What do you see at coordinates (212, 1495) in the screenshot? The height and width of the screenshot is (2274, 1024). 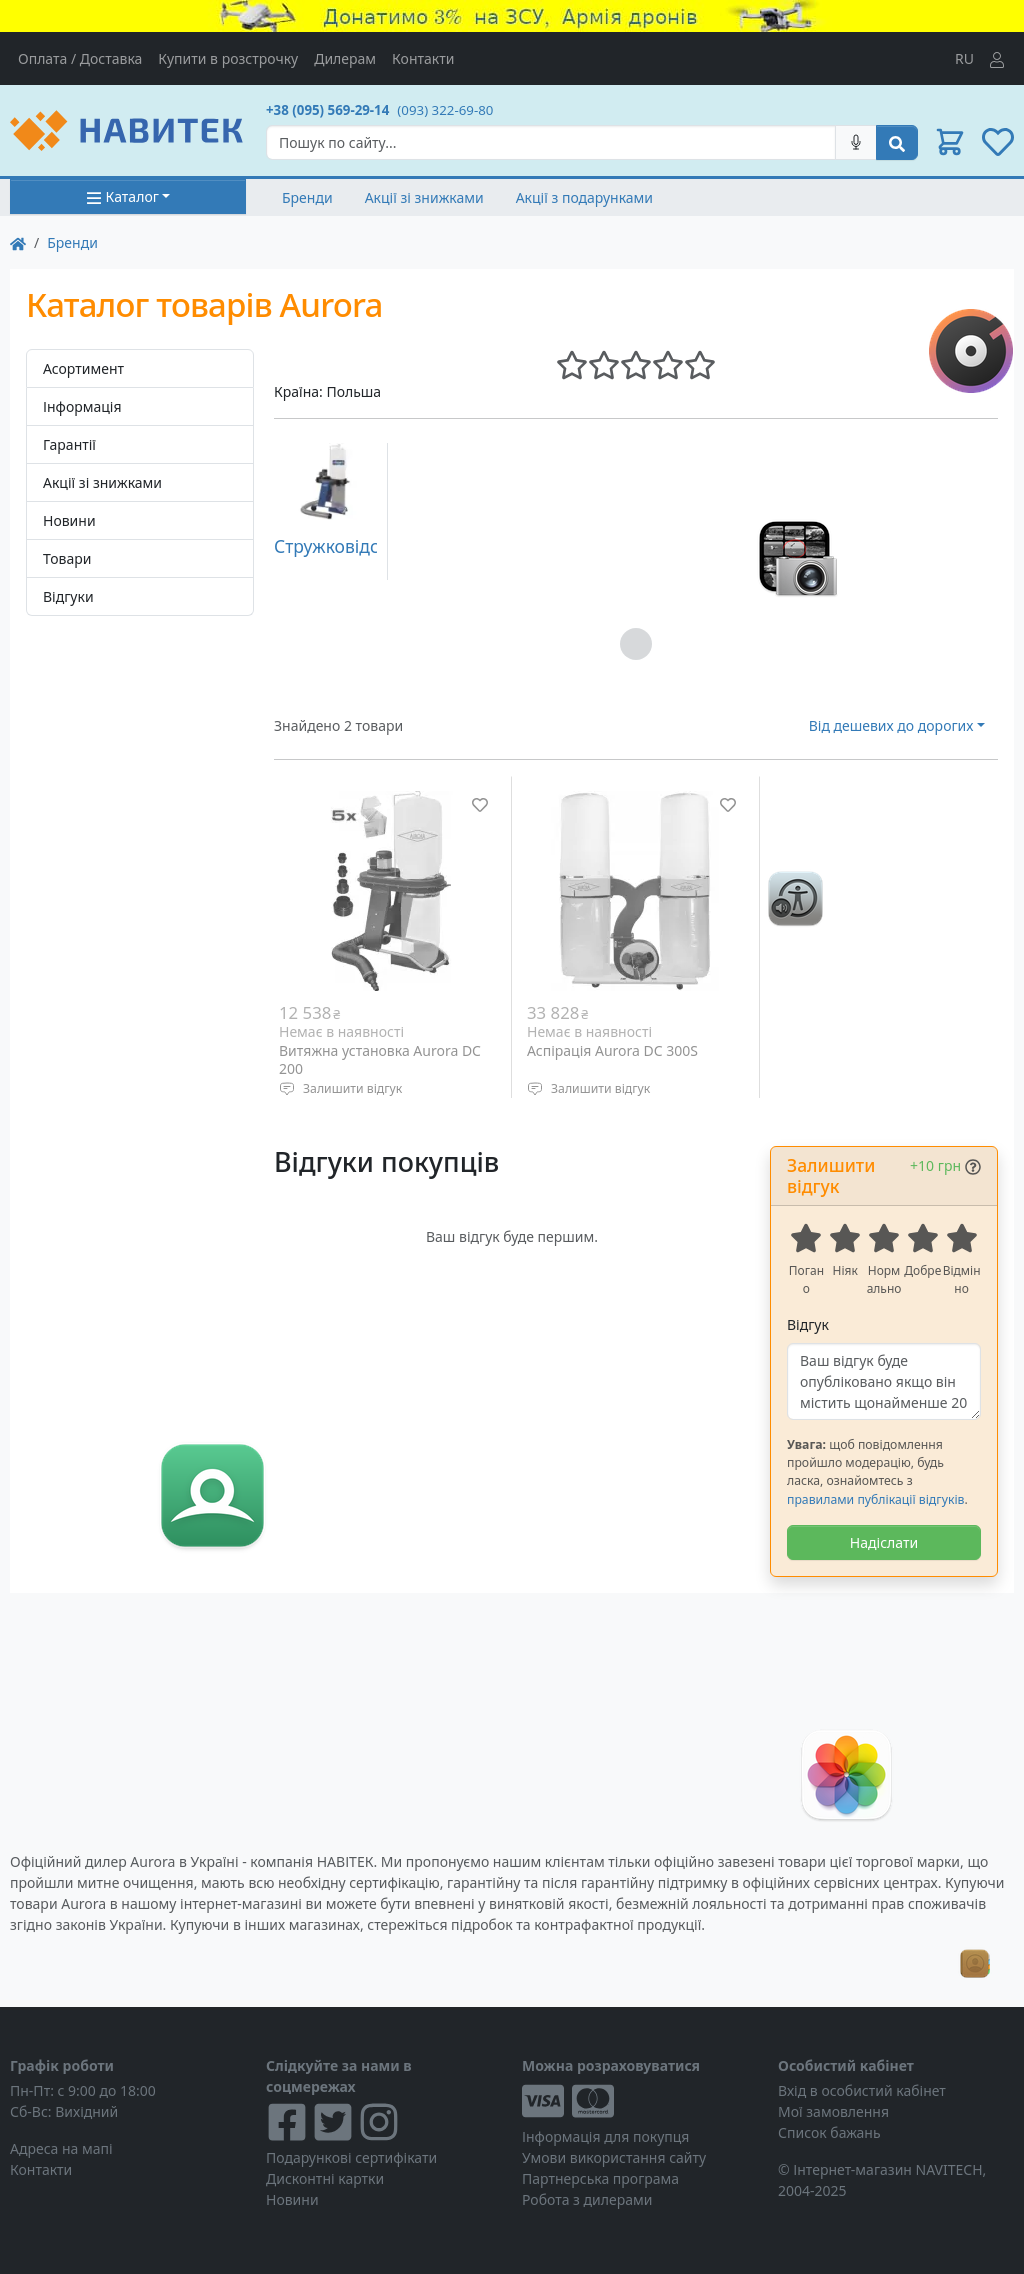 I see `open renderdoc graphics debugging application` at bounding box center [212, 1495].